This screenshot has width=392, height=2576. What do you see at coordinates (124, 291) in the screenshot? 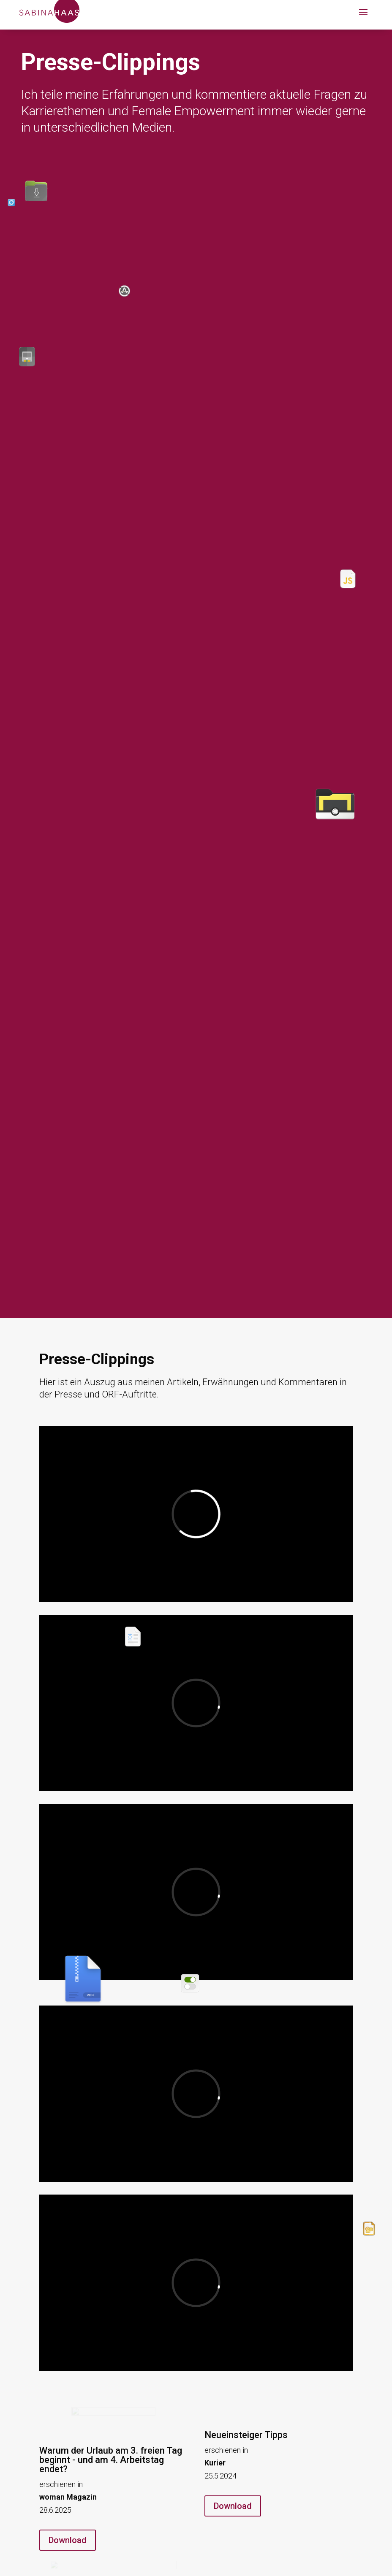
I see `check for available software updates` at bounding box center [124, 291].